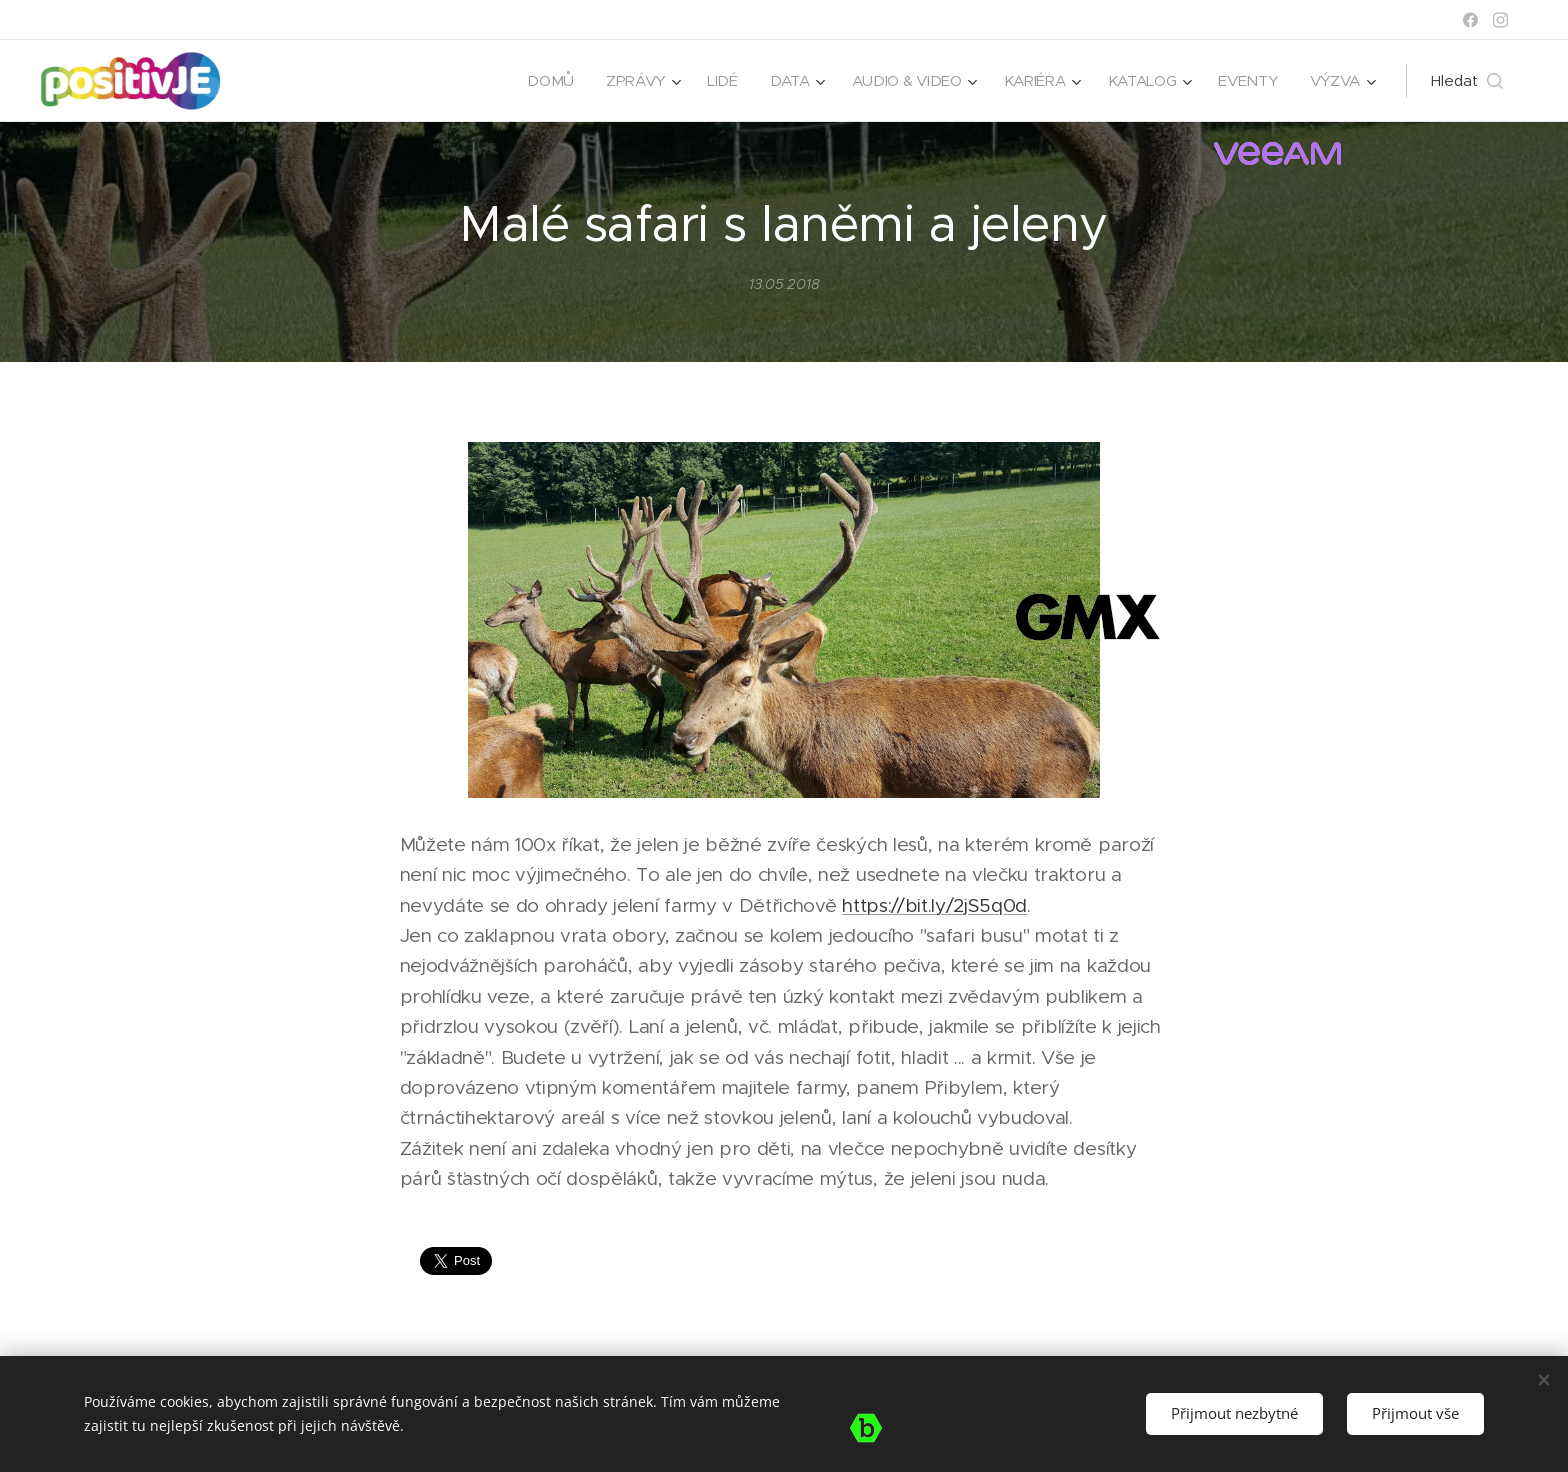 This screenshot has width=1568, height=1472. What do you see at coordinates (1277, 153) in the screenshot?
I see `Veeam company logo` at bounding box center [1277, 153].